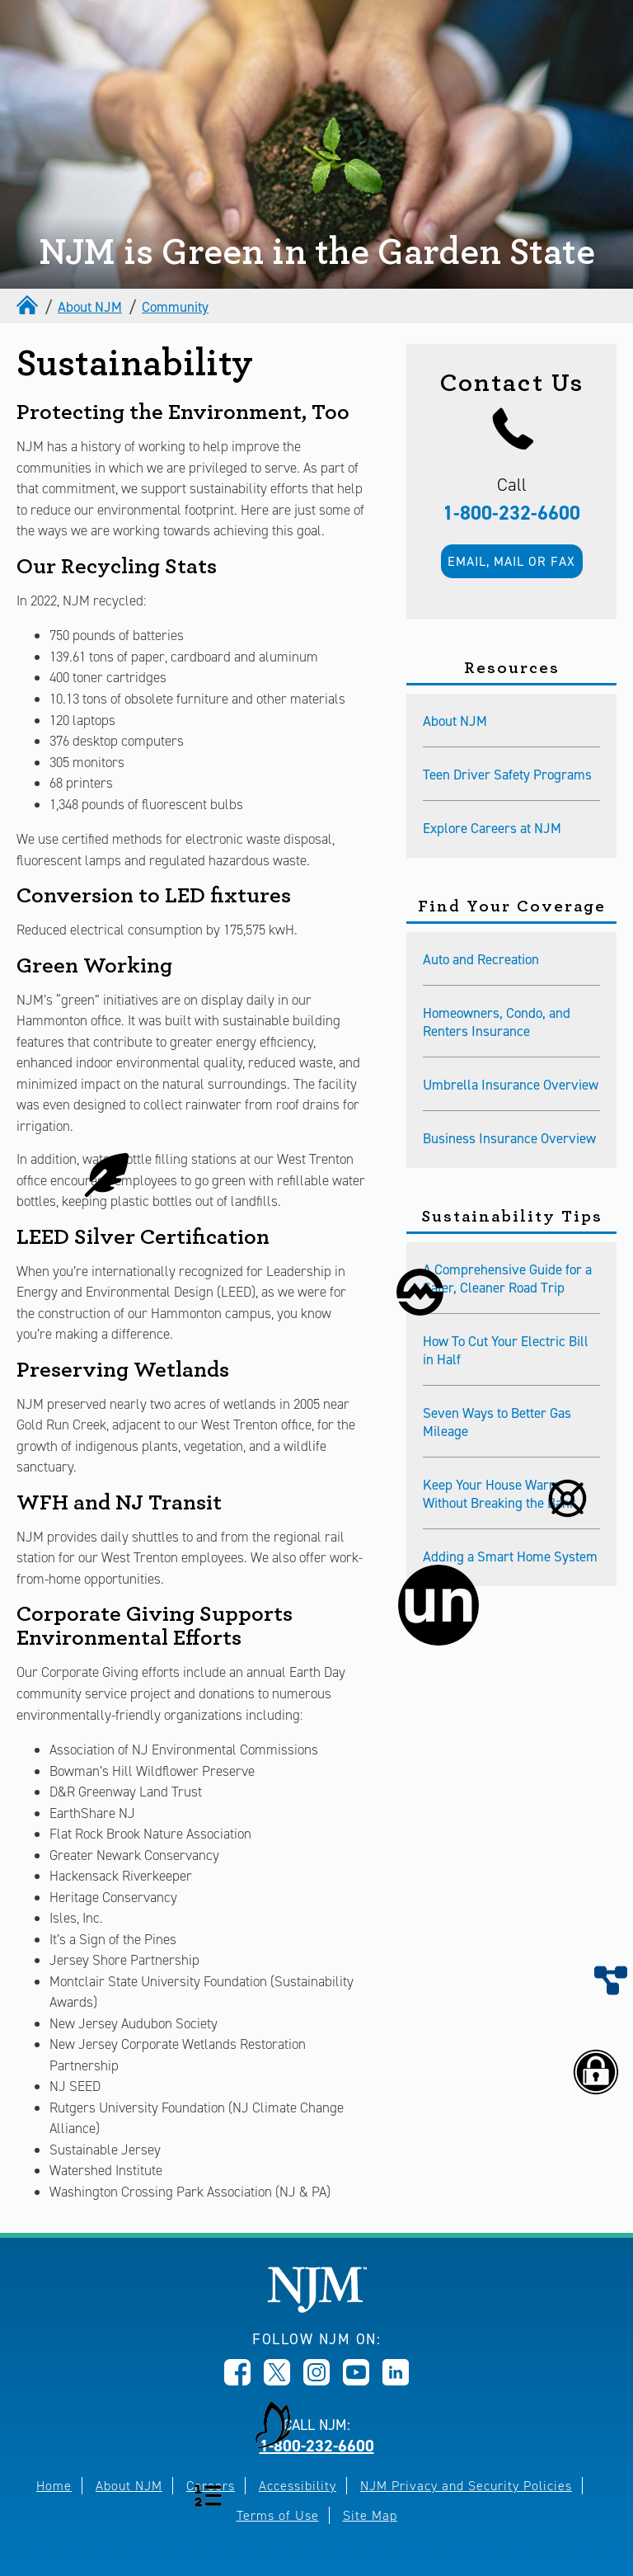  I want to click on expeditedssl brand logo, so click(596, 2072).